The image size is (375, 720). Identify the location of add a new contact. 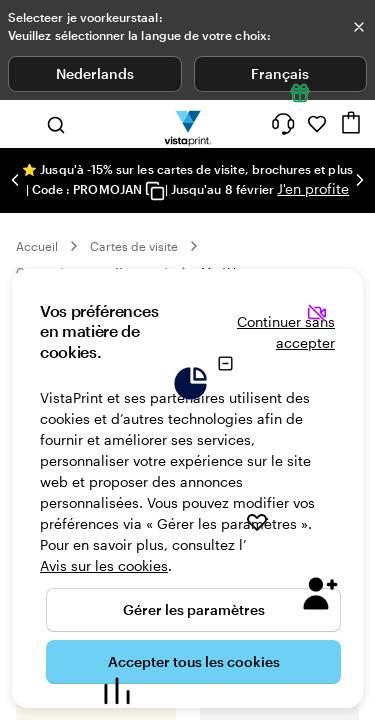
(319, 593).